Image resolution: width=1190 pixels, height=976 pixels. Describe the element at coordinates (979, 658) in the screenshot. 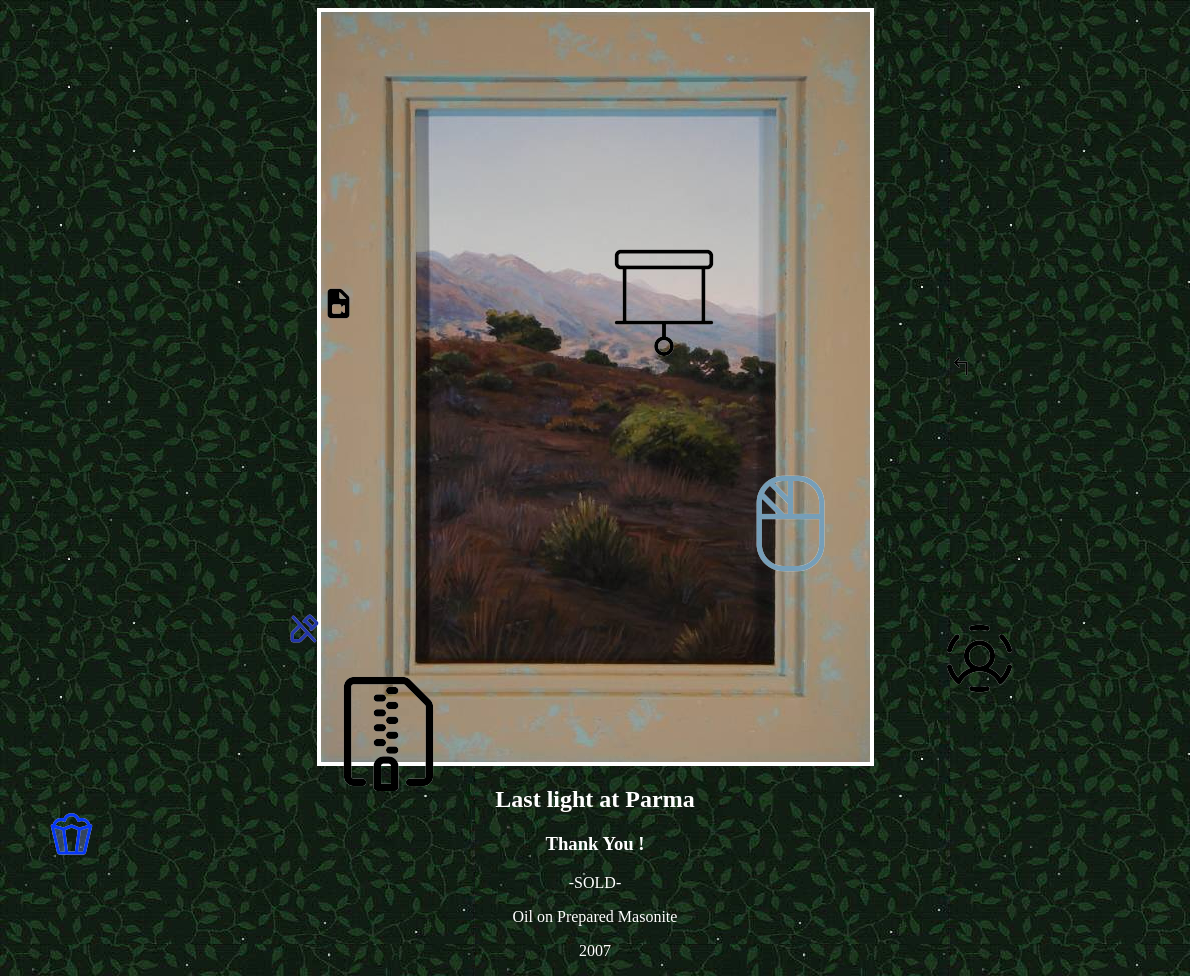

I see `incomplete or pending user profile` at that location.